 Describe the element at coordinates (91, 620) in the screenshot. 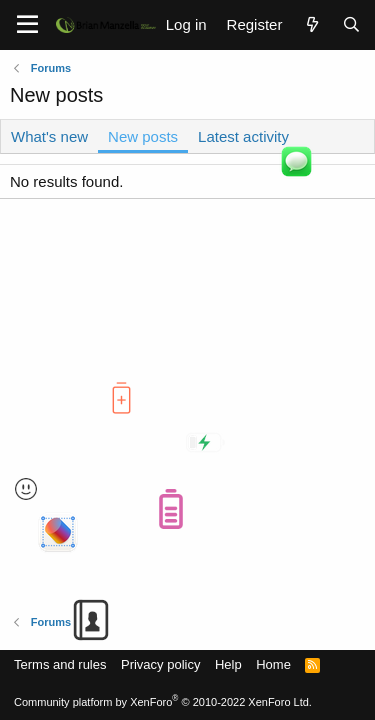

I see `open contacts or address book` at that location.